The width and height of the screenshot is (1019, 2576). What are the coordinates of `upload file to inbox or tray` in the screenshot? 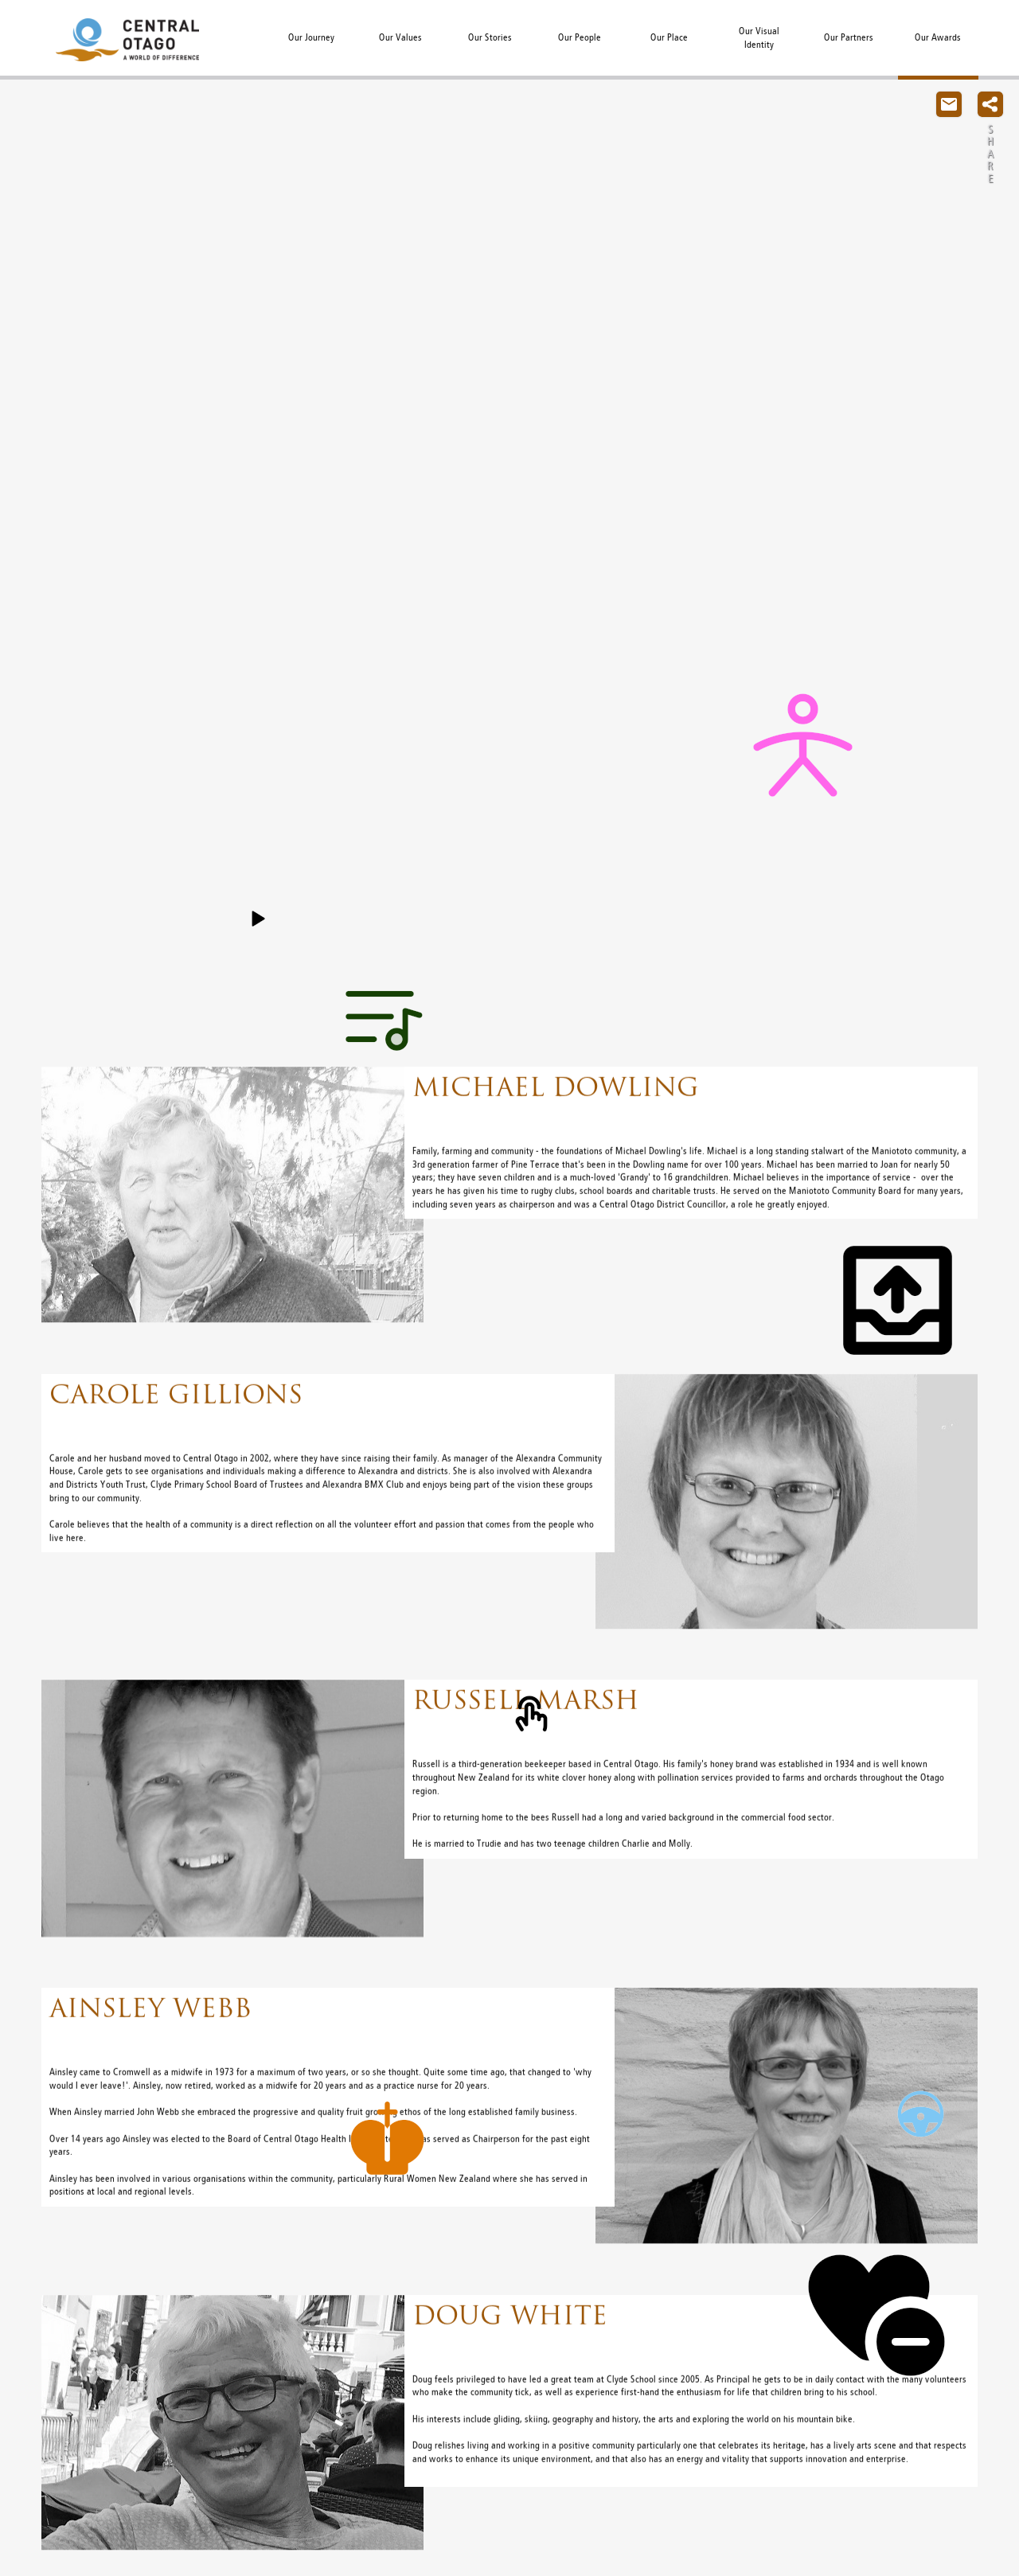 It's located at (897, 1300).